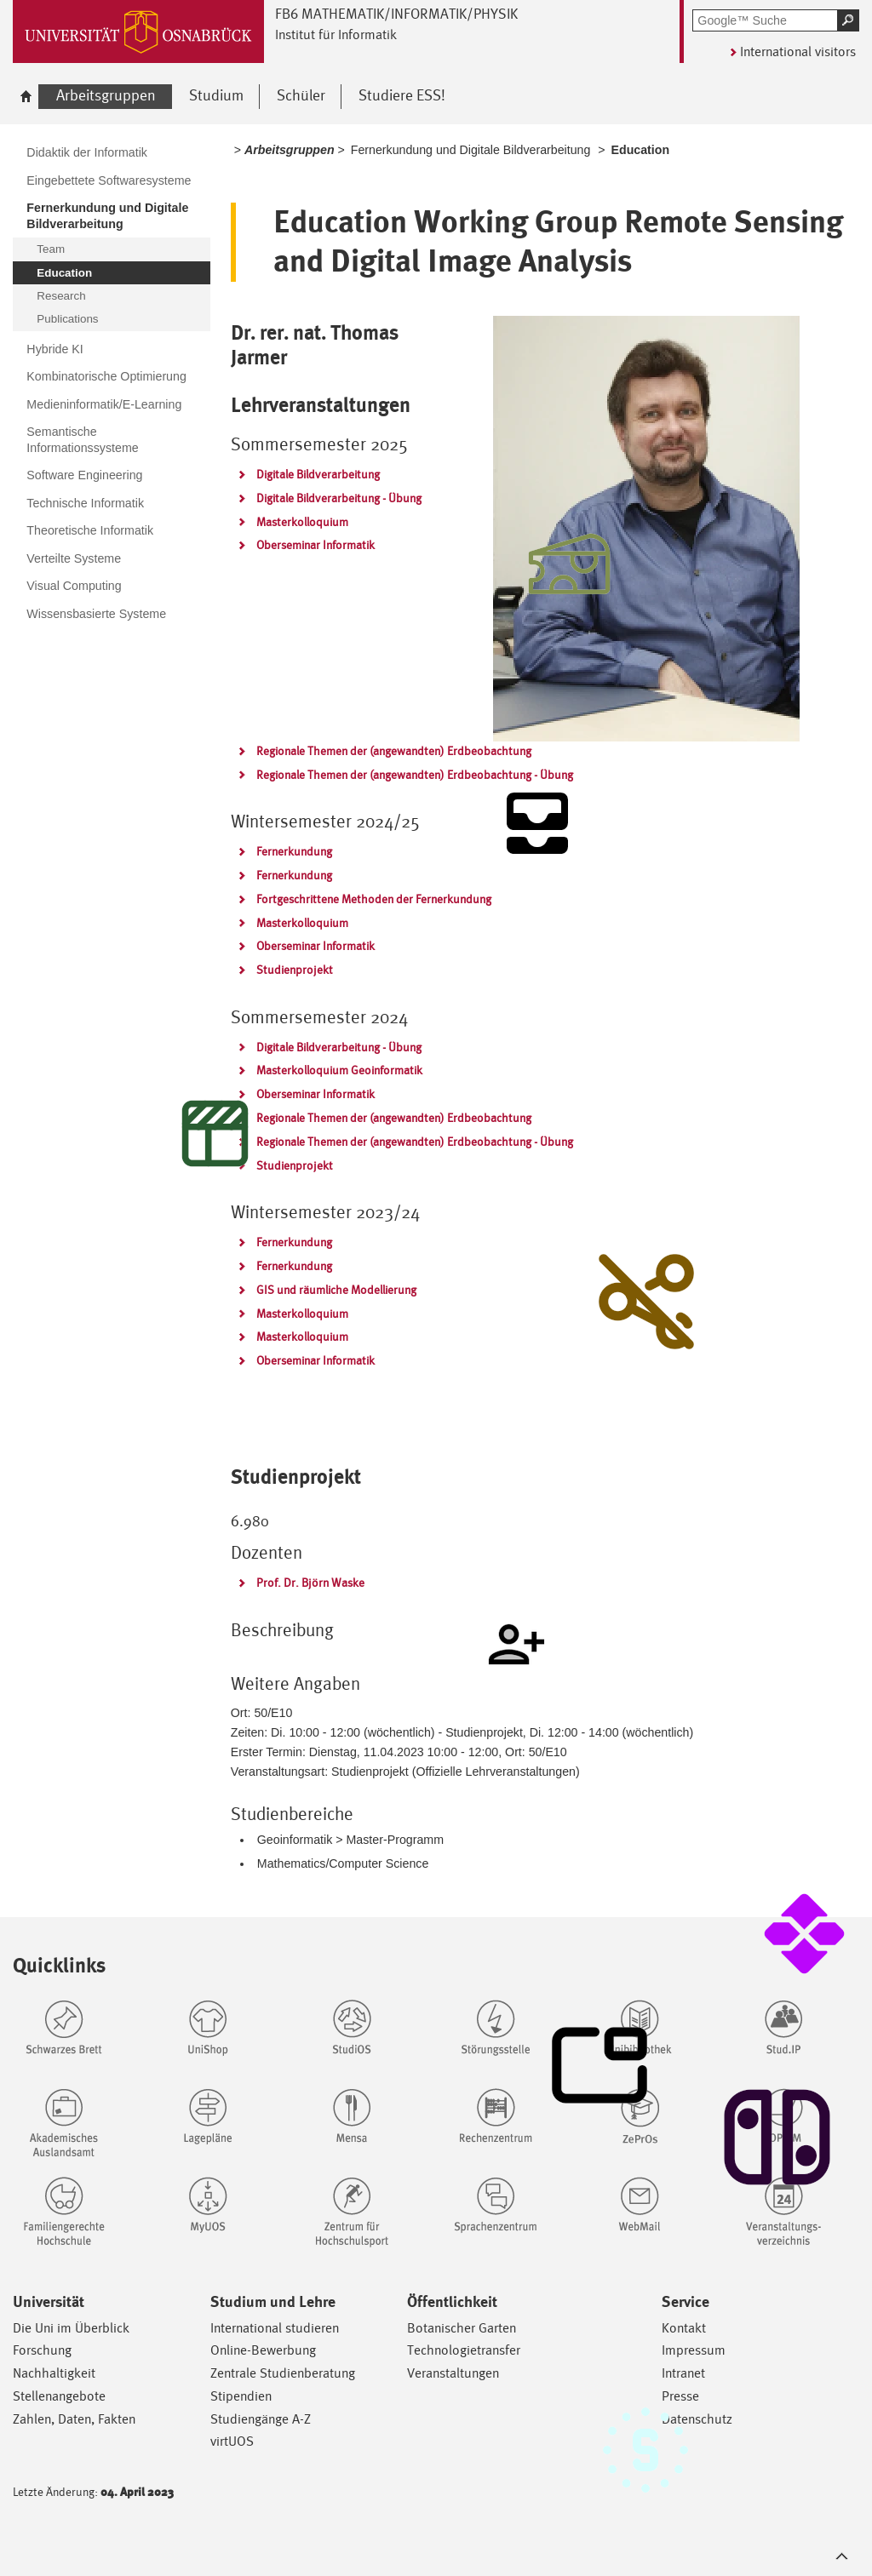 This screenshot has height=2576, width=872. Describe the element at coordinates (777, 2137) in the screenshot. I see `access nintendo switch gaming features` at that location.